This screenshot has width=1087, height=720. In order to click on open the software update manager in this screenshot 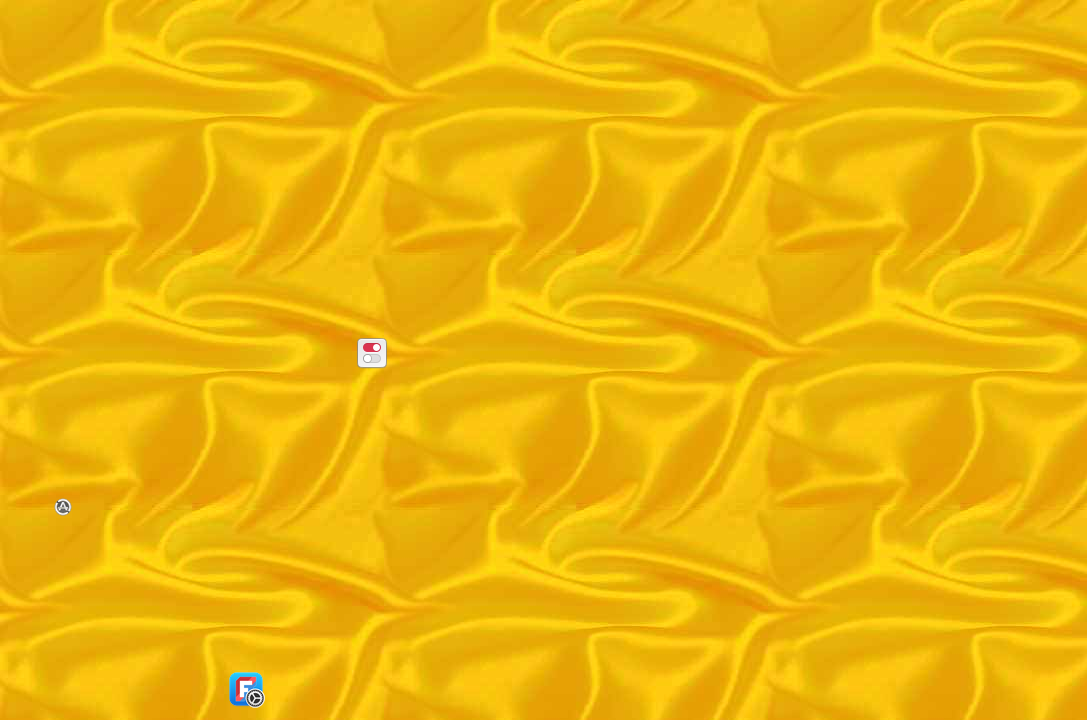, I will do `click(63, 507)`.